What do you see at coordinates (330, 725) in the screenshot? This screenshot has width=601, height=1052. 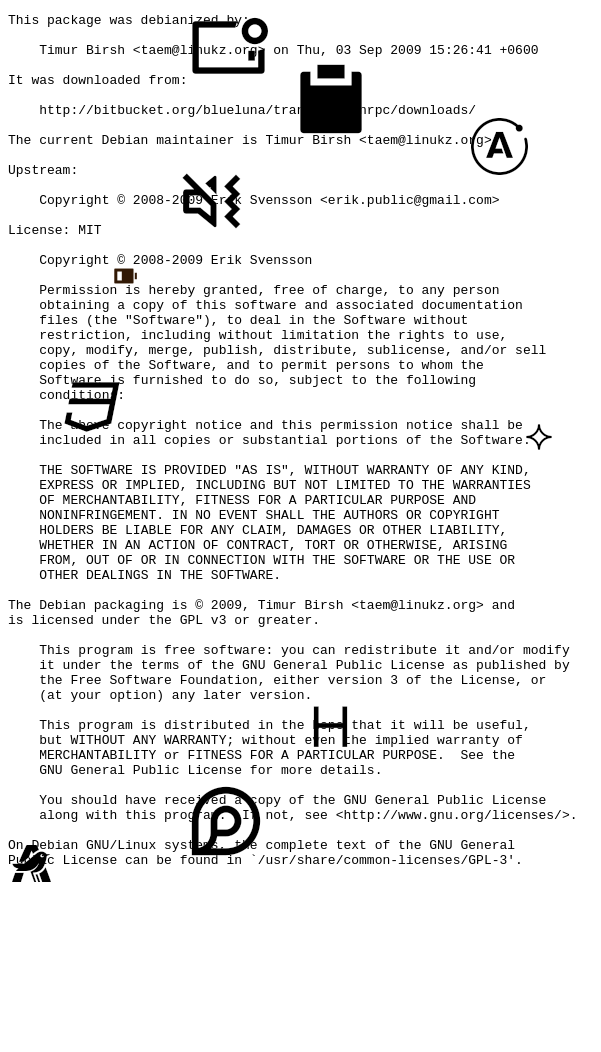 I see `insert a heading in the document` at bounding box center [330, 725].